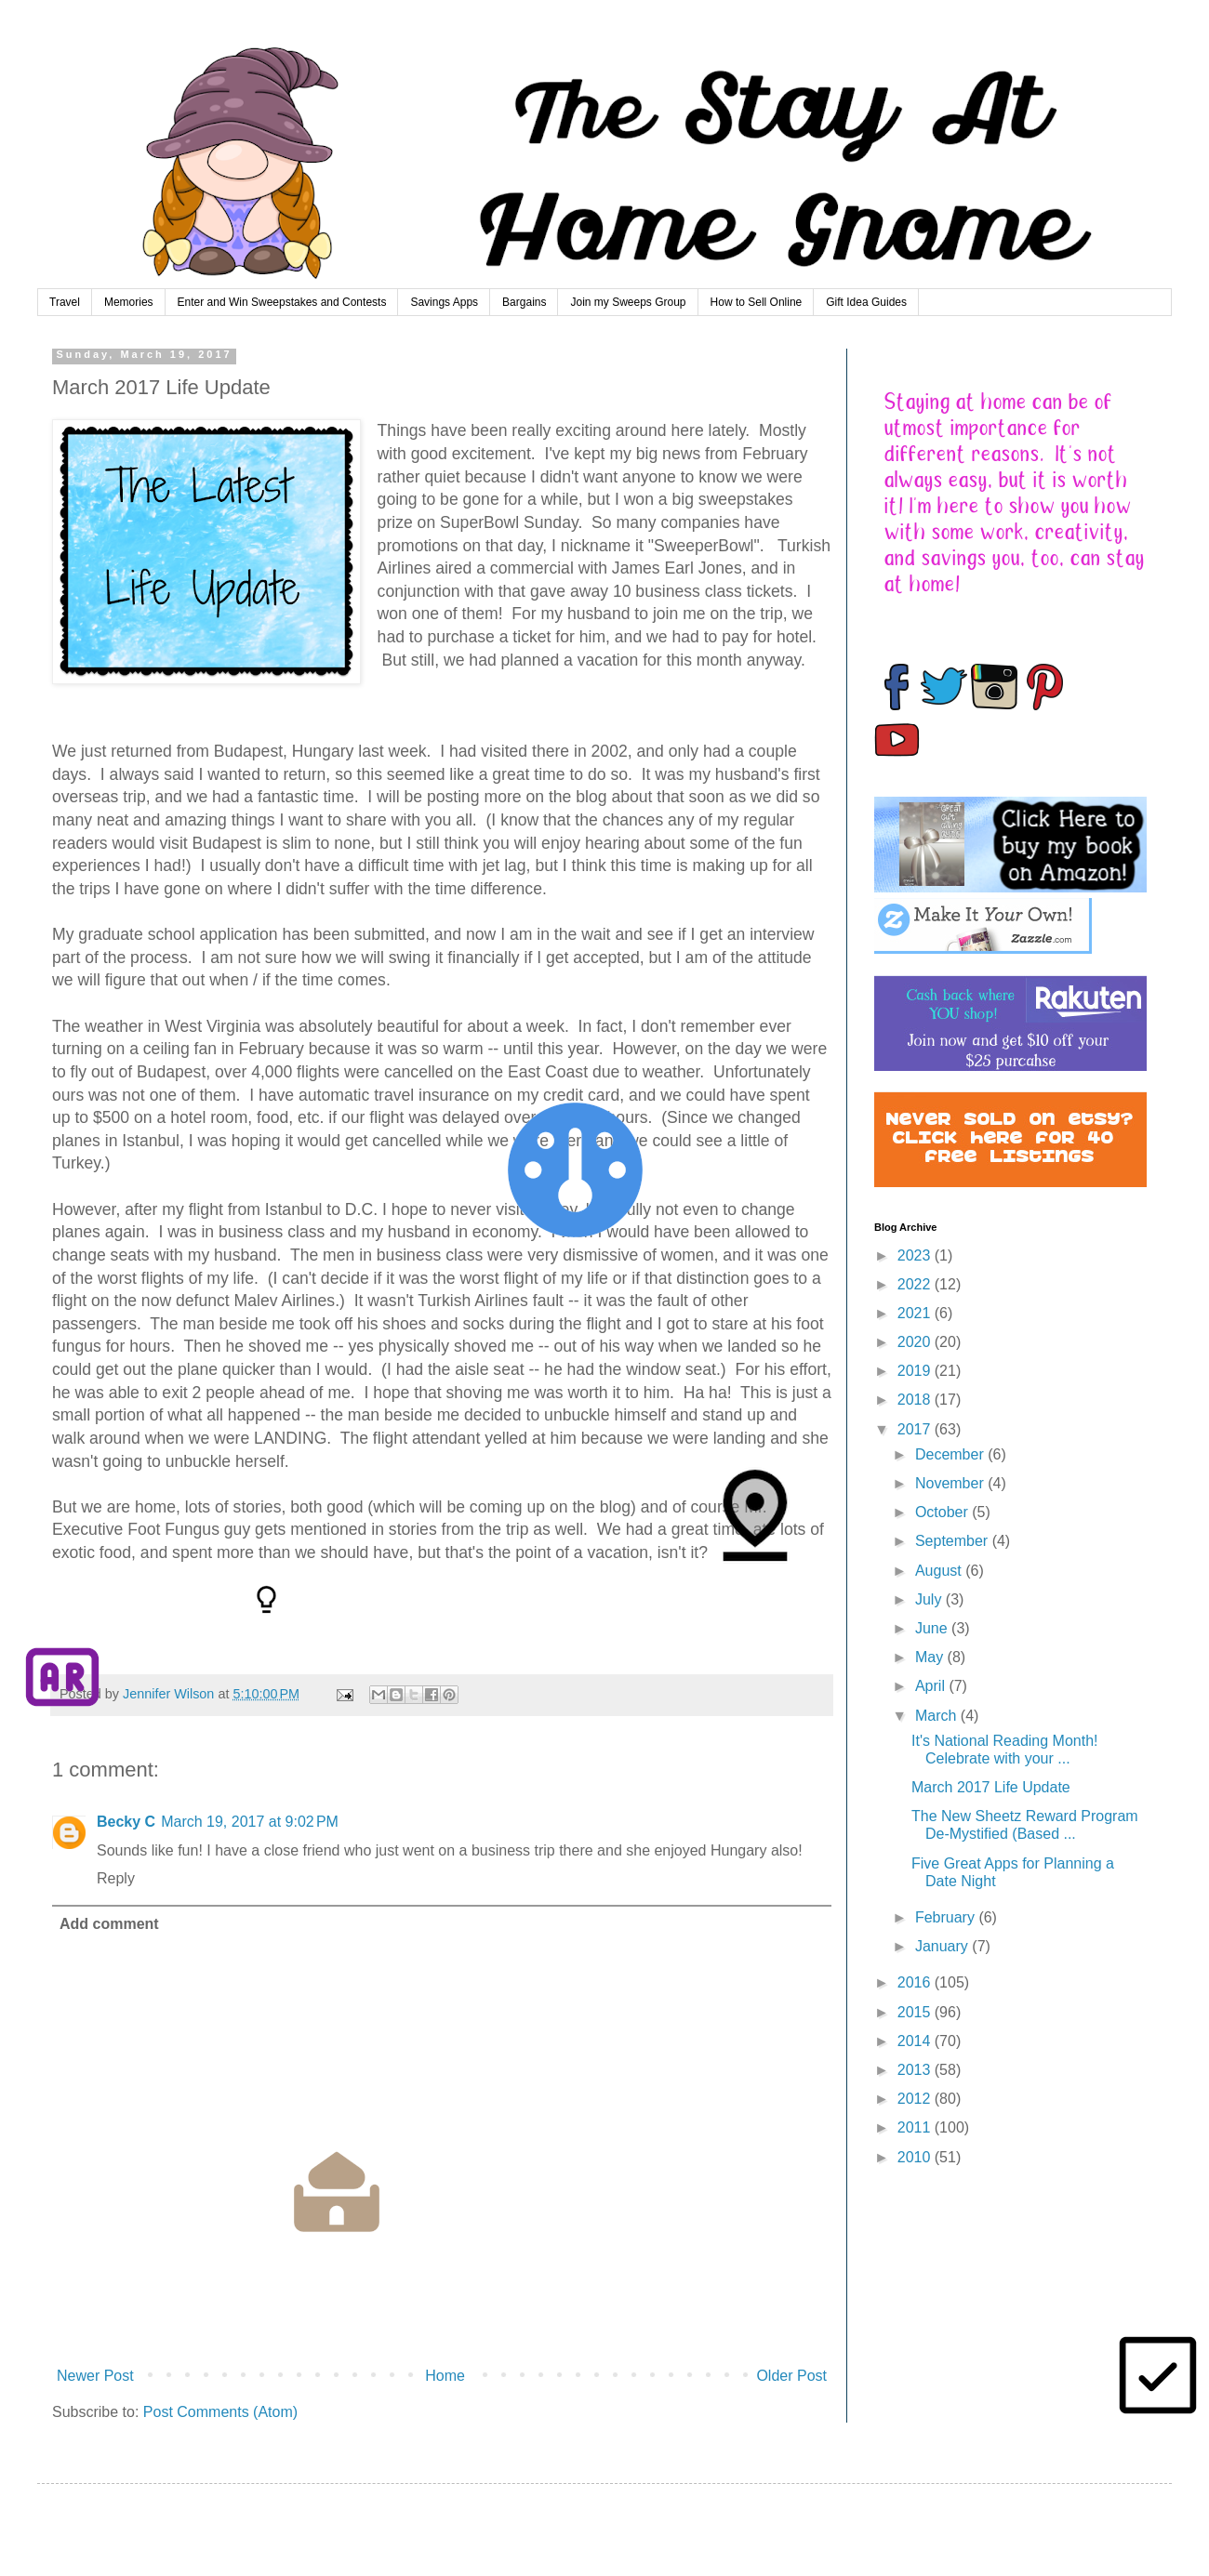 The image size is (1209, 2576). What do you see at coordinates (755, 1515) in the screenshot?
I see `drop a pin on the map` at bounding box center [755, 1515].